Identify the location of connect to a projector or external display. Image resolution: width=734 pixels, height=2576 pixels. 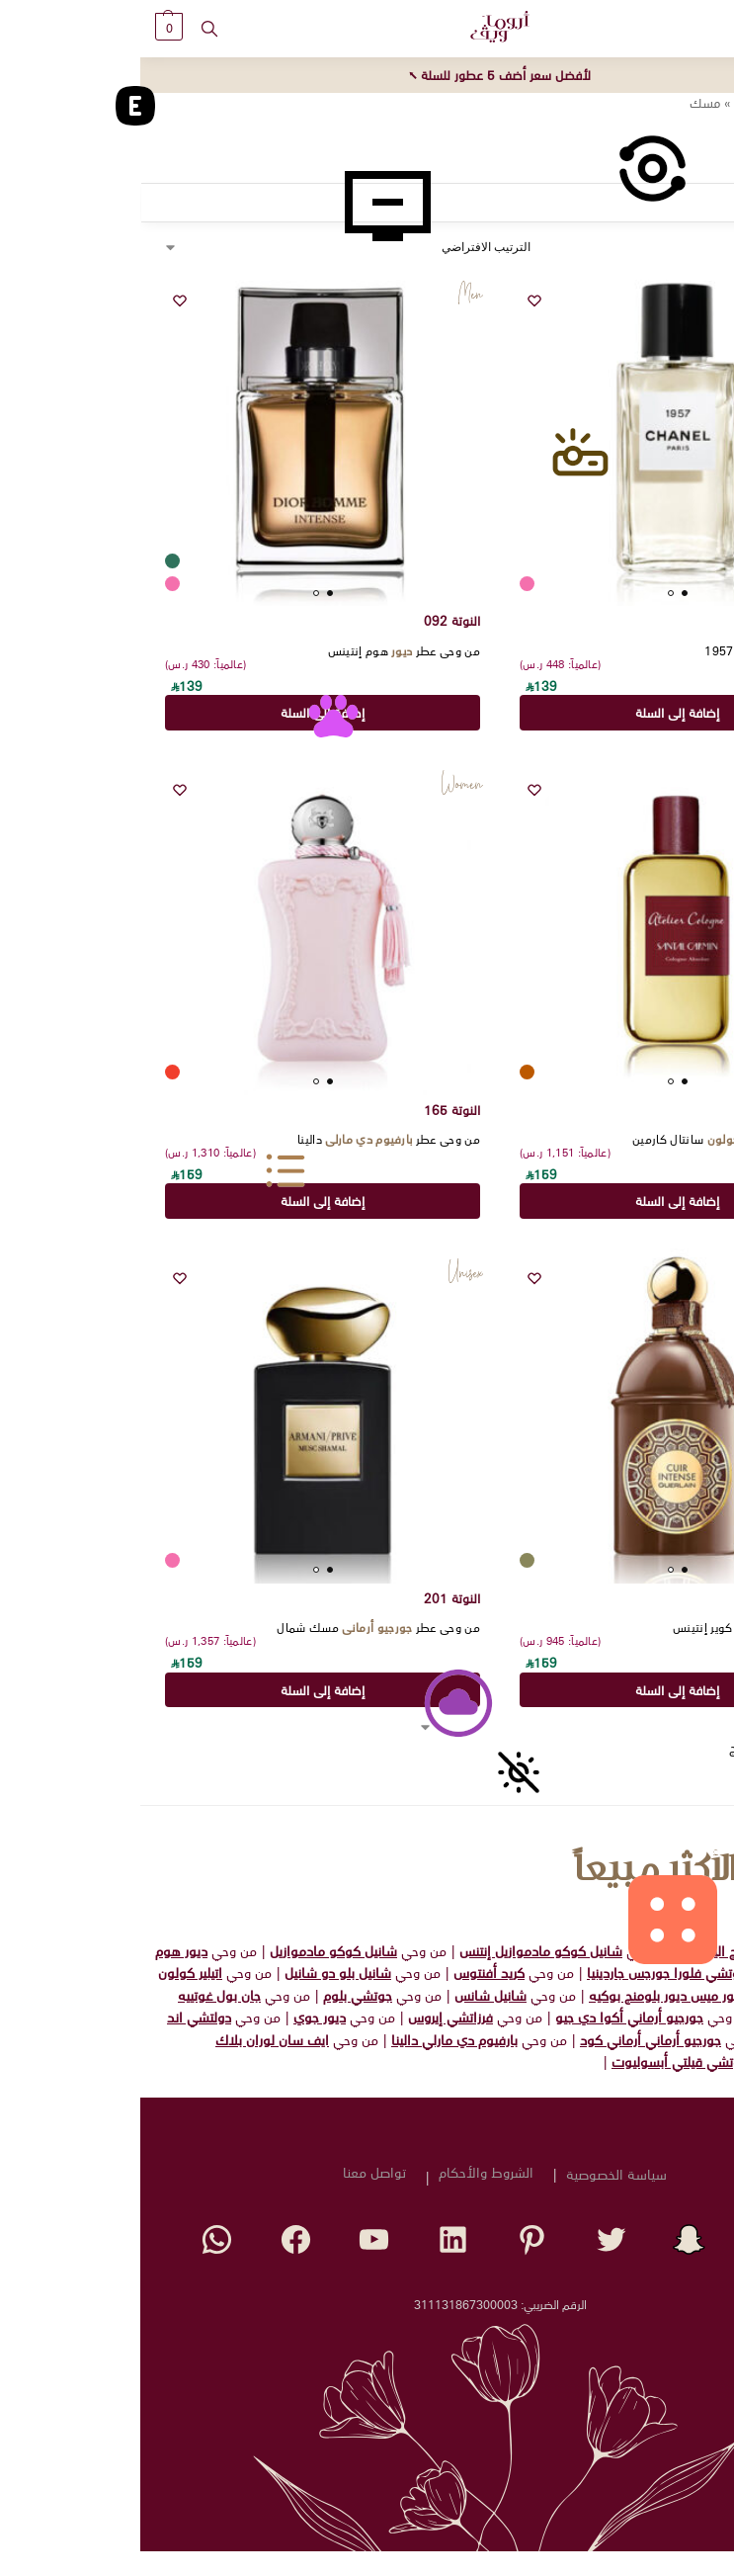
(580, 453).